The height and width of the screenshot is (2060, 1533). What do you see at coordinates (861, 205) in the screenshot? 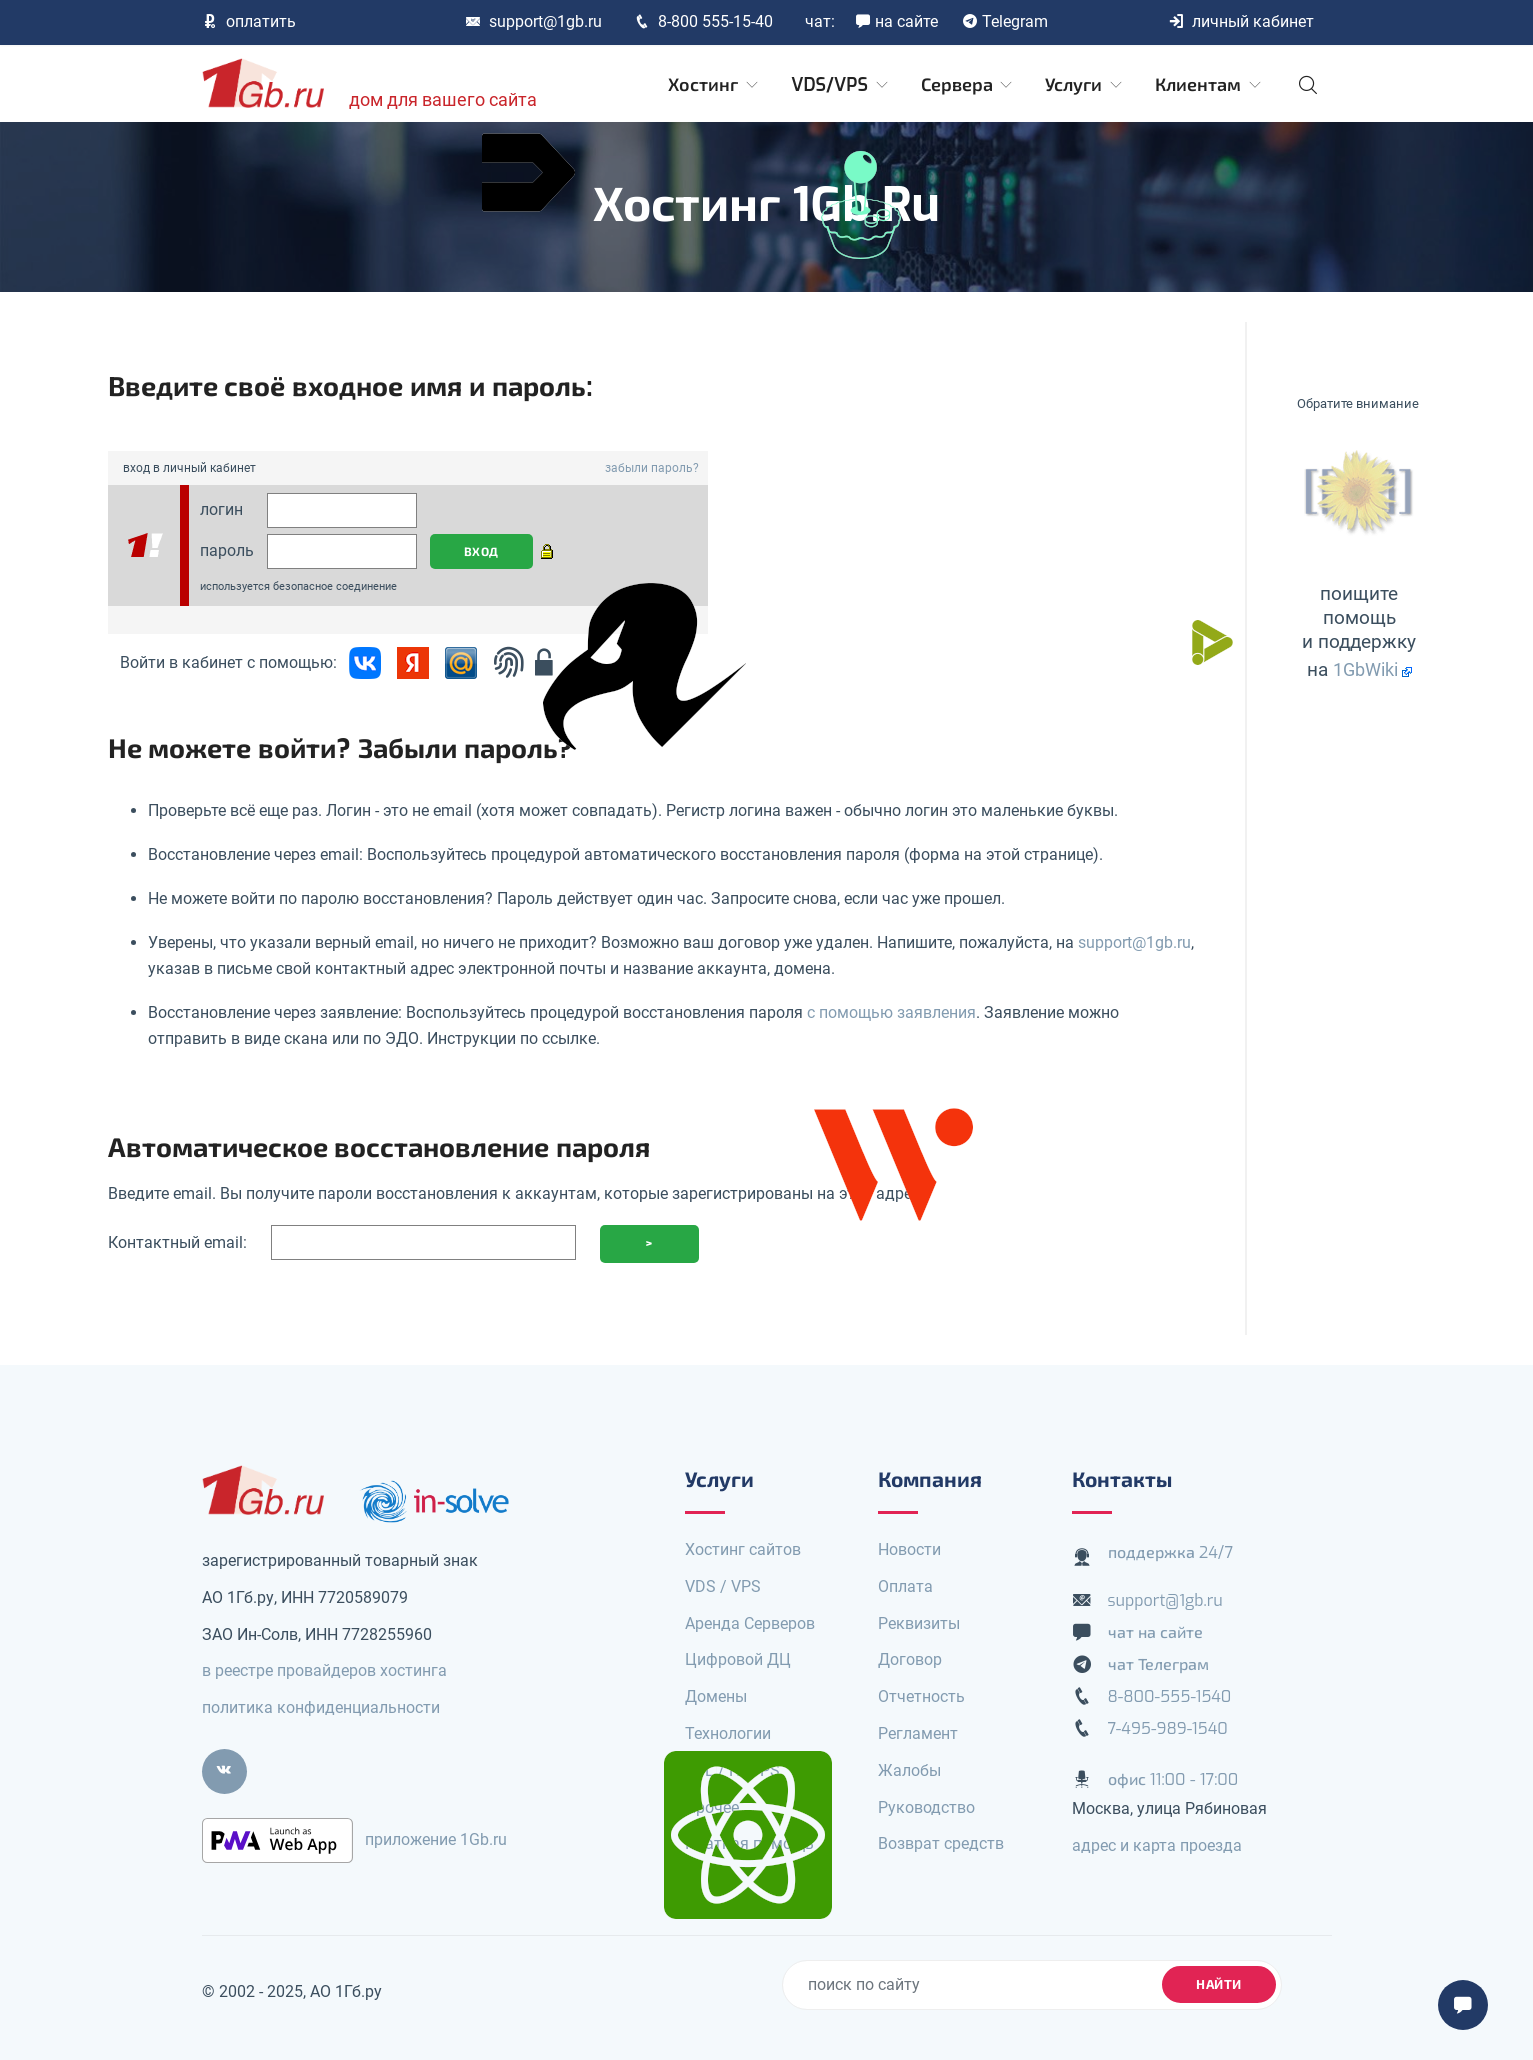
I see `launch retropie emulation software` at bounding box center [861, 205].